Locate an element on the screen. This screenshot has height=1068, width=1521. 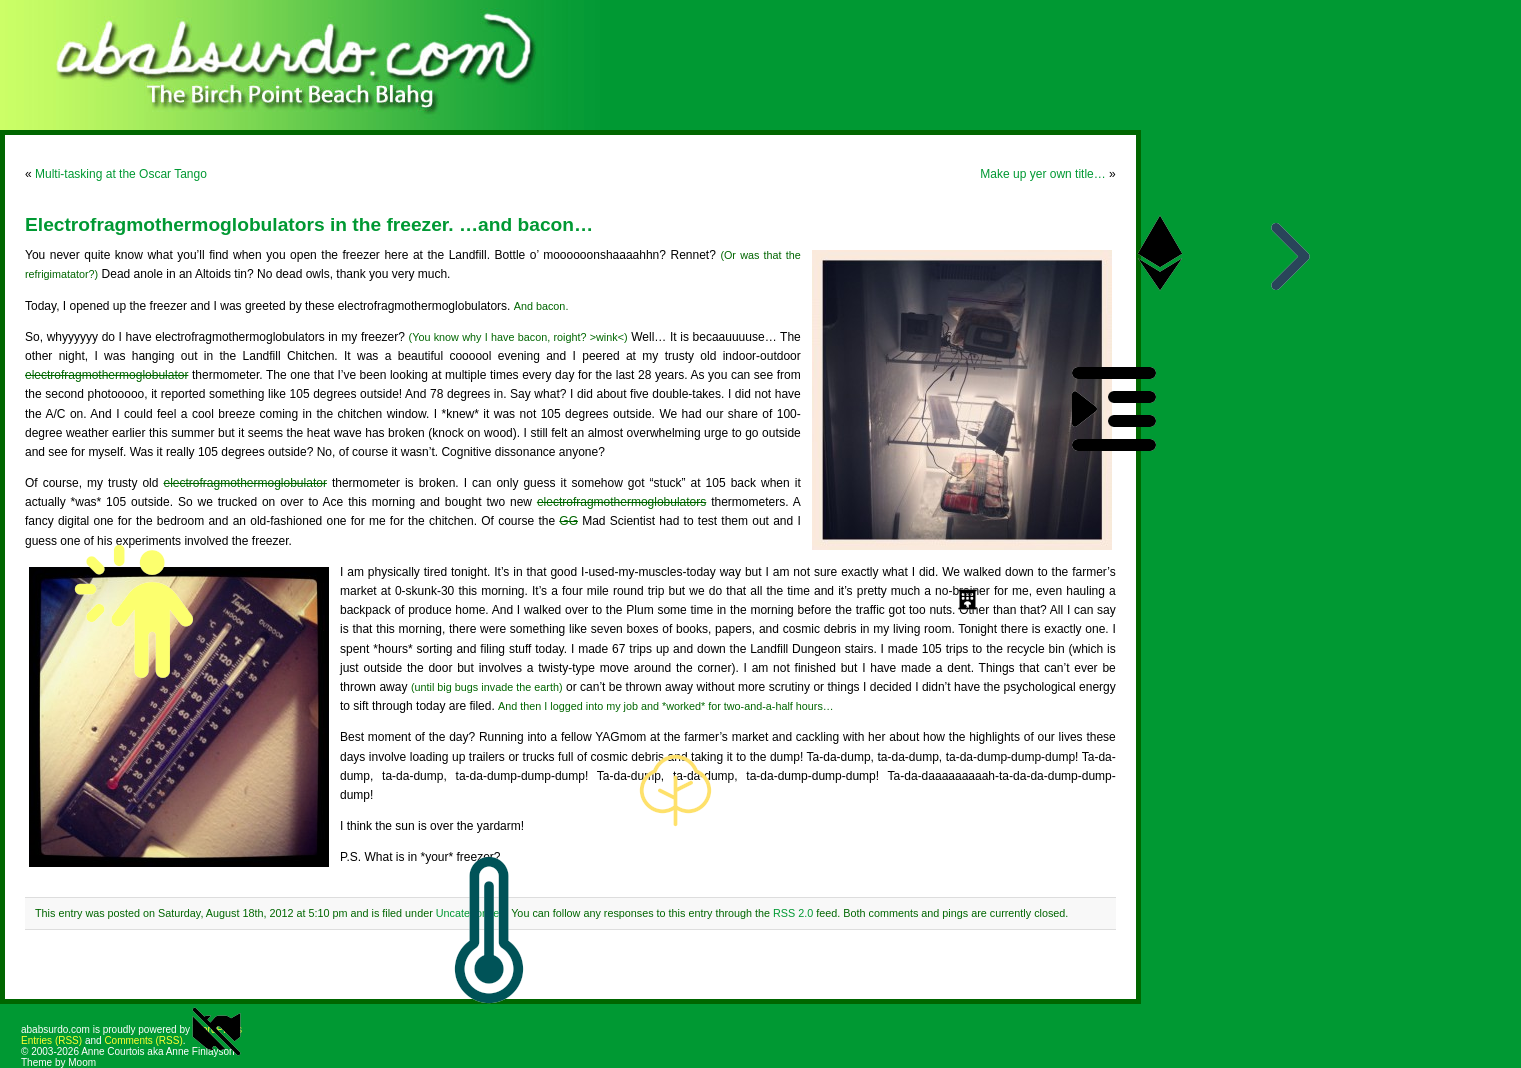
find nearby hotels or accommodations is located at coordinates (967, 599).